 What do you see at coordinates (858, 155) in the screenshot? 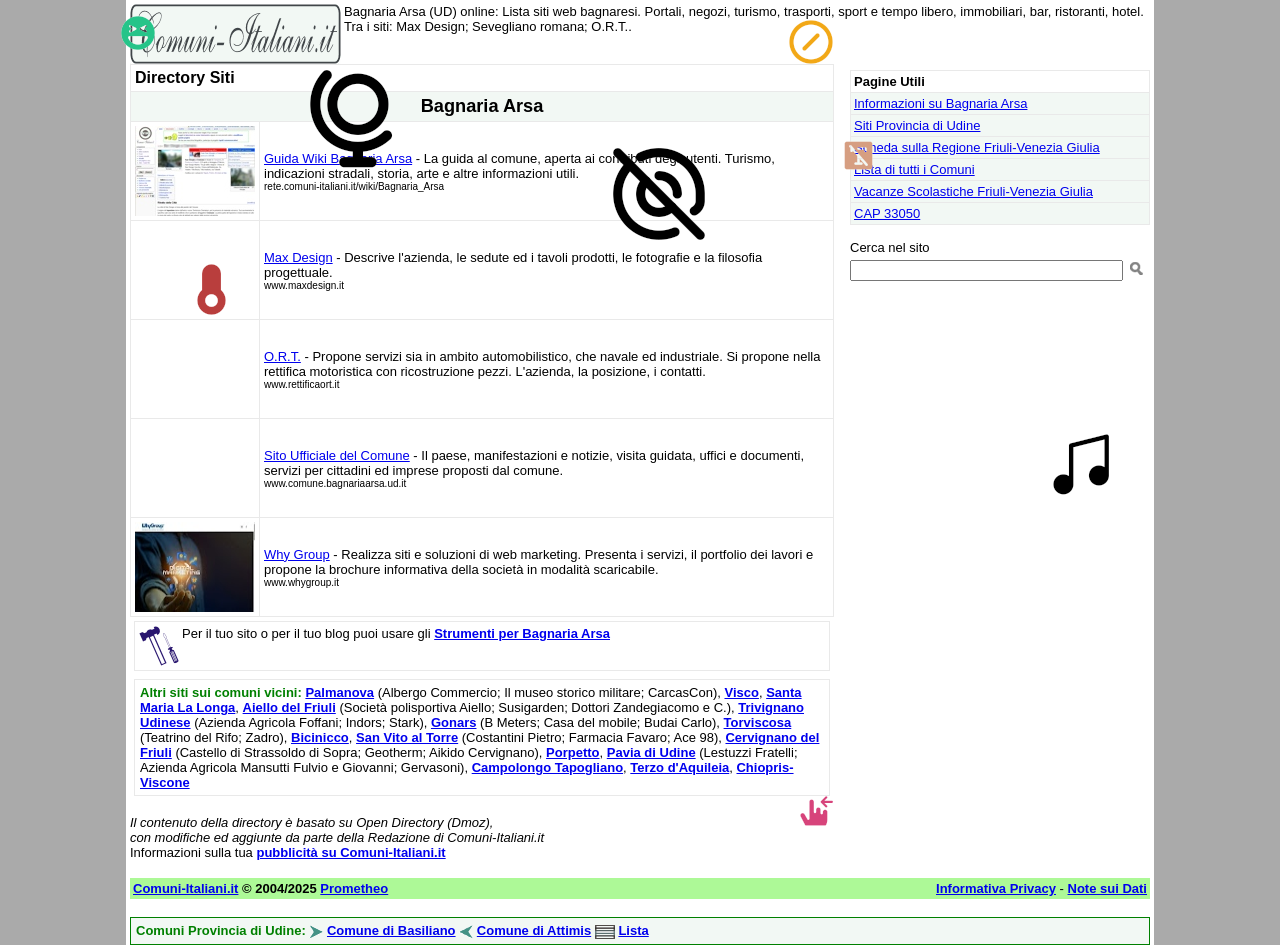
I see `disable text formatting` at bounding box center [858, 155].